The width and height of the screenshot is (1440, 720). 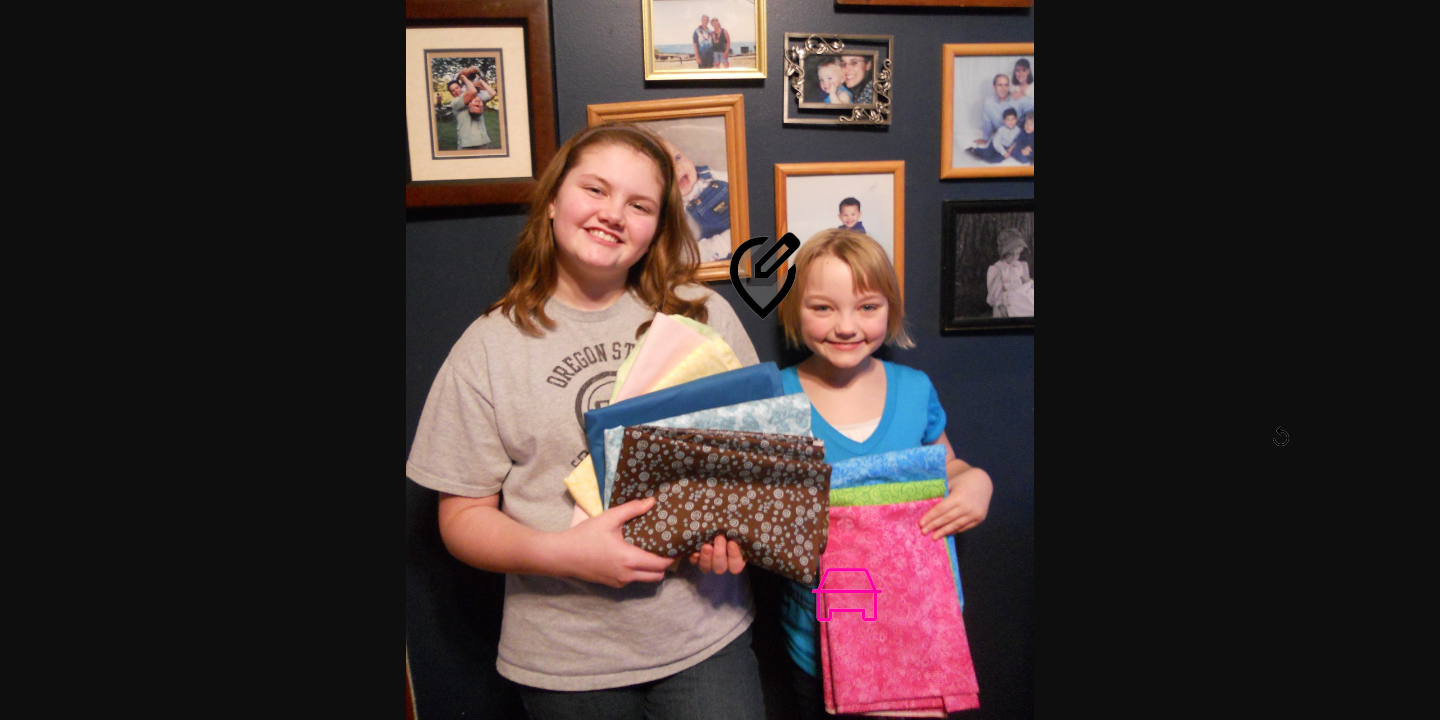 What do you see at coordinates (763, 278) in the screenshot?
I see `edit a saved location` at bounding box center [763, 278].